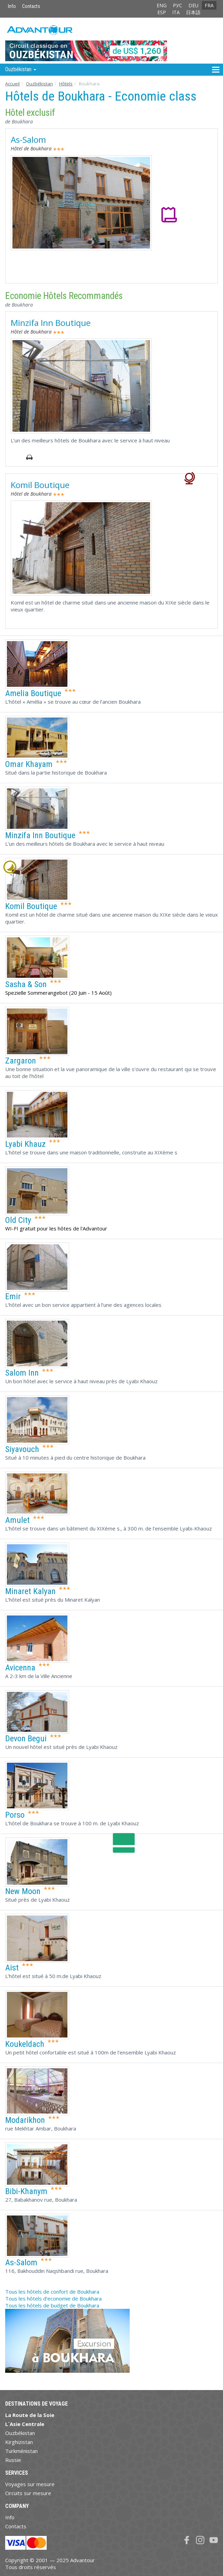 The height and width of the screenshot is (2576, 223). What do you see at coordinates (124, 1843) in the screenshot?
I see `switch to bottom panel layout` at bounding box center [124, 1843].